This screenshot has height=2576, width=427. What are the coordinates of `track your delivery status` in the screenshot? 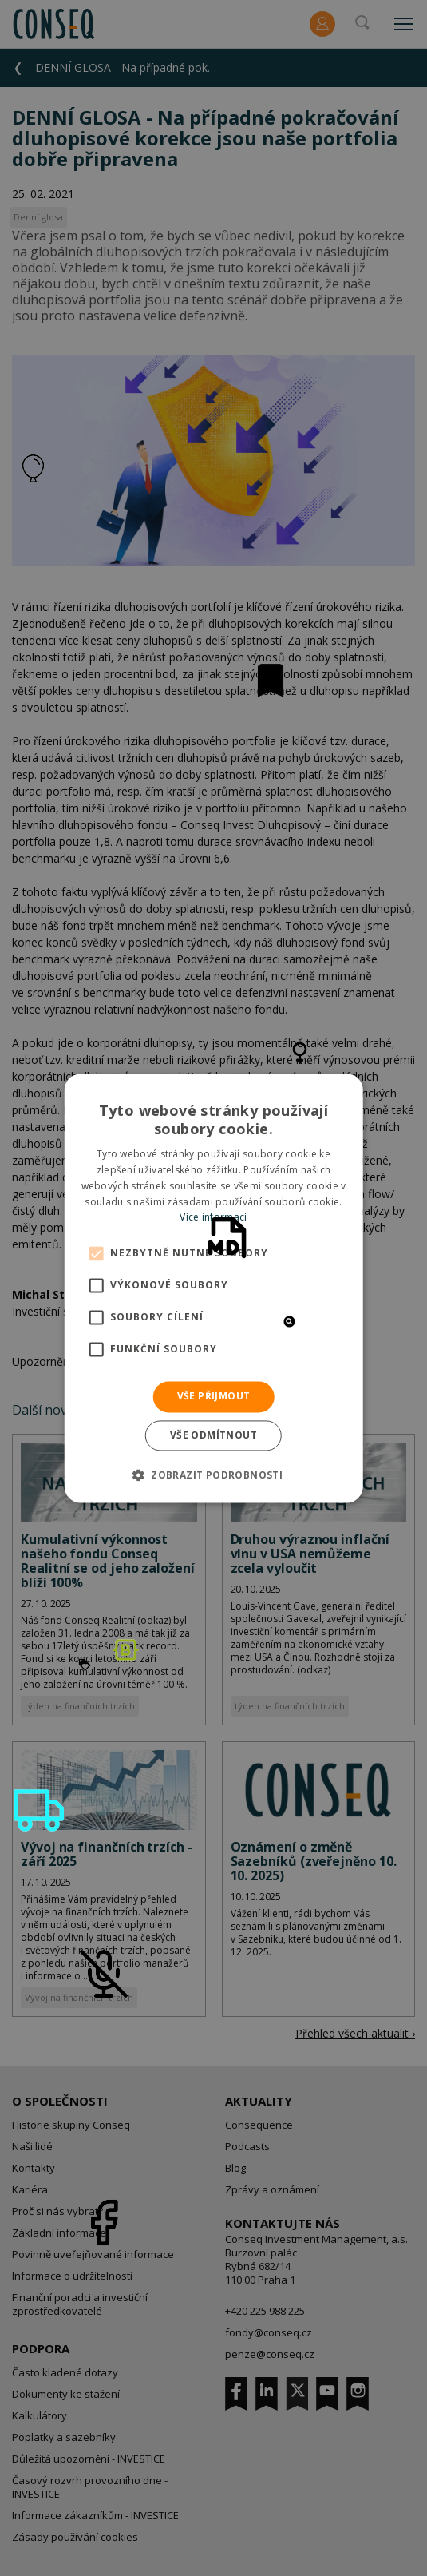 It's located at (38, 1810).